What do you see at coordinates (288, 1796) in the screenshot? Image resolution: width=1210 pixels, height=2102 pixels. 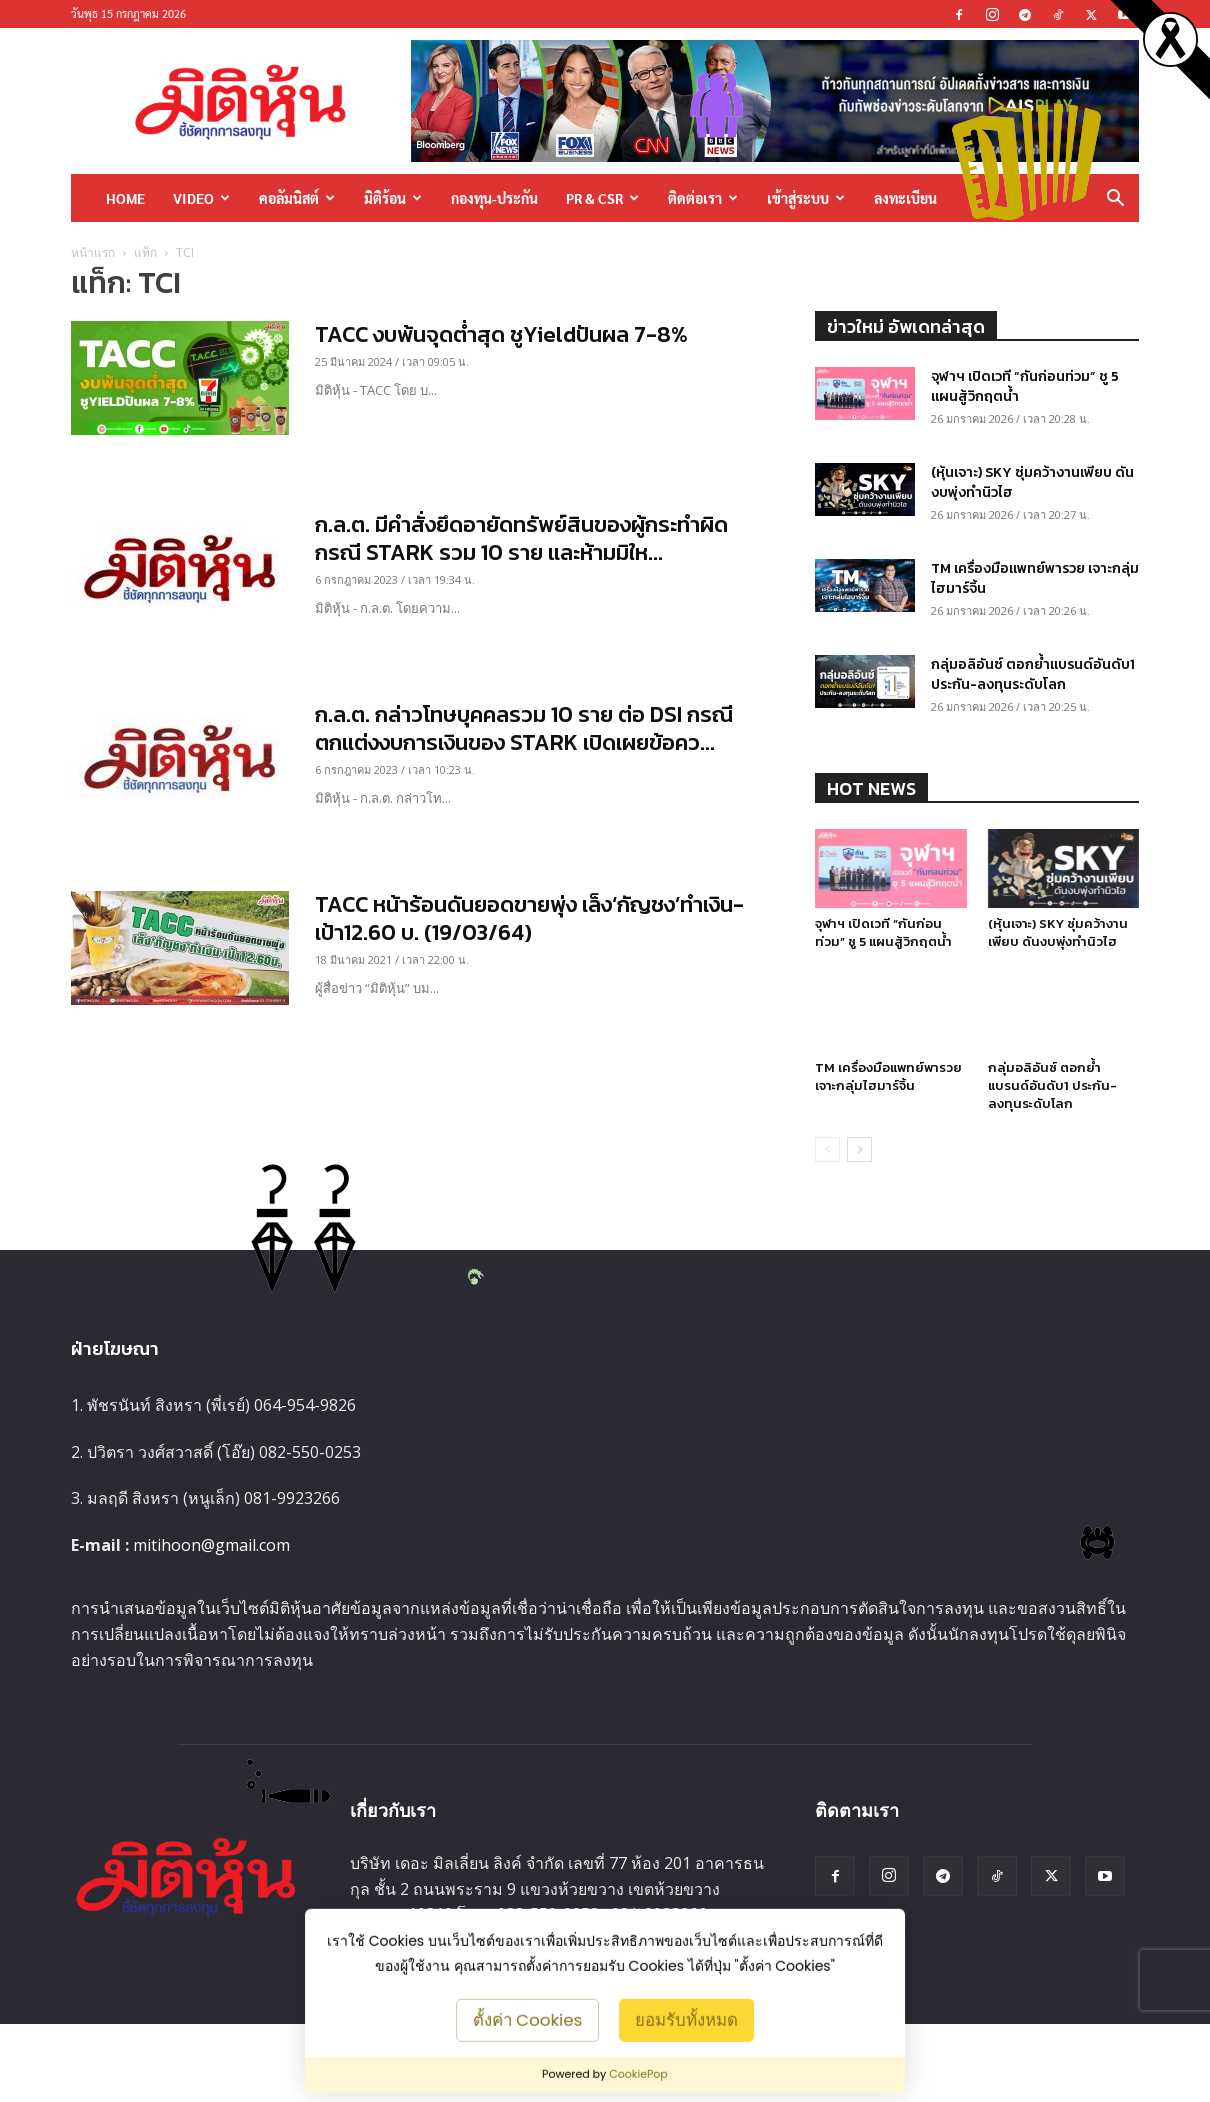 I see `launch torpedo attack in naval combat game` at bounding box center [288, 1796].